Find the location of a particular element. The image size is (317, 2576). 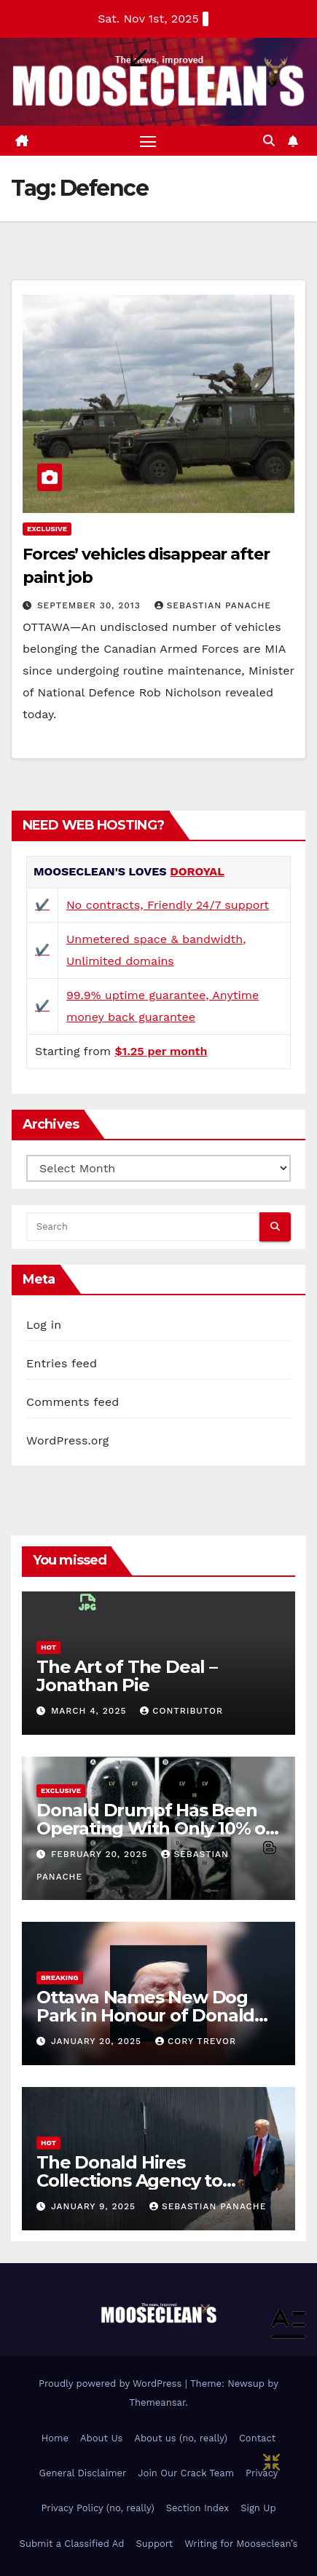

view or open a JPG image file is located at coordinates (87, 1602).